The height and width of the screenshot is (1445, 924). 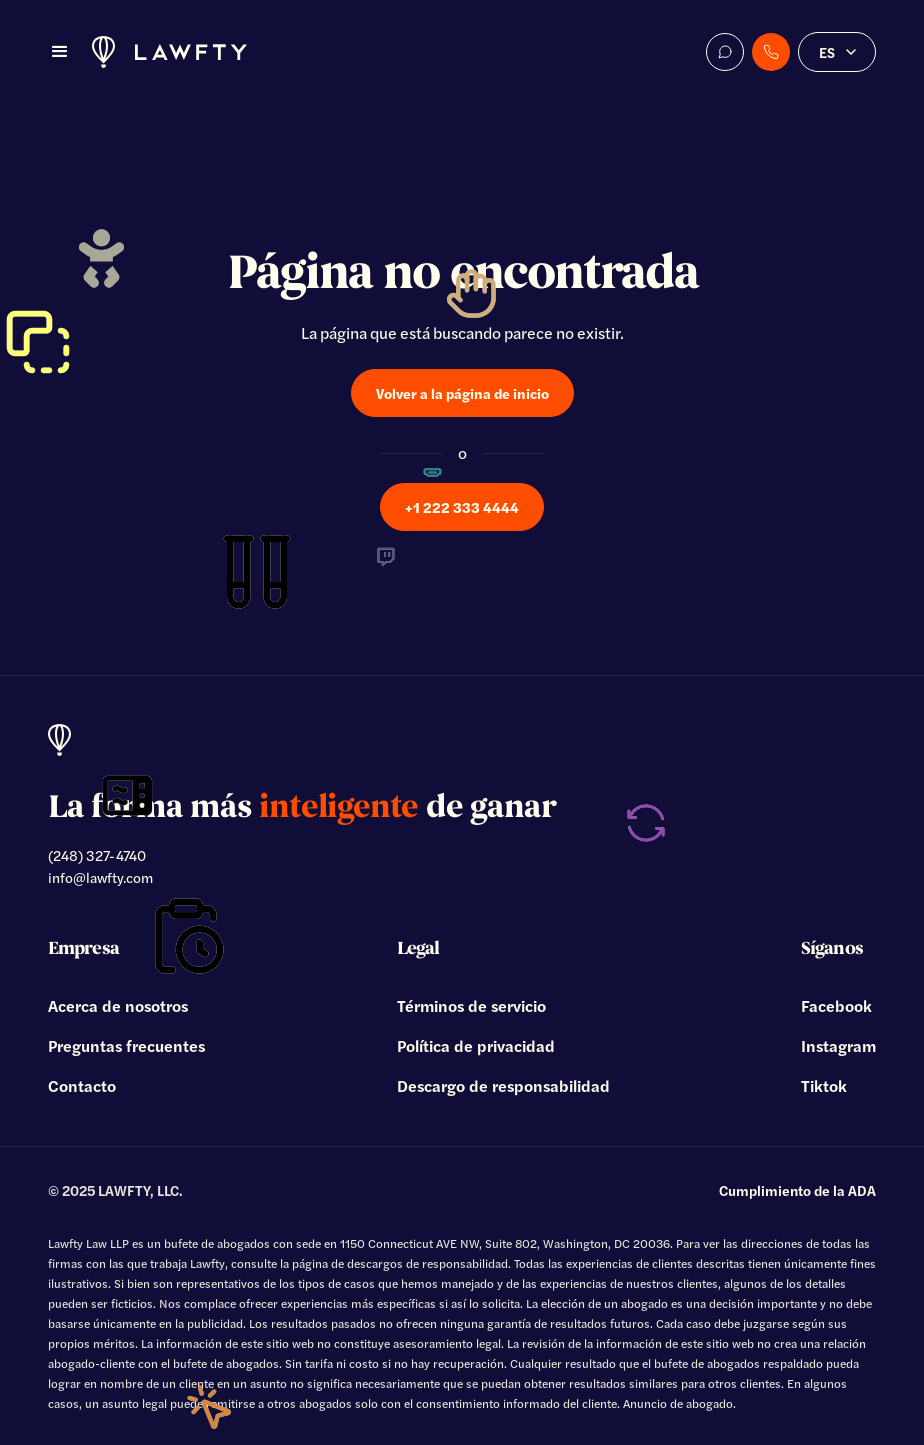 I want to click on access microwave controls or settings, so click(x=127, y=795).